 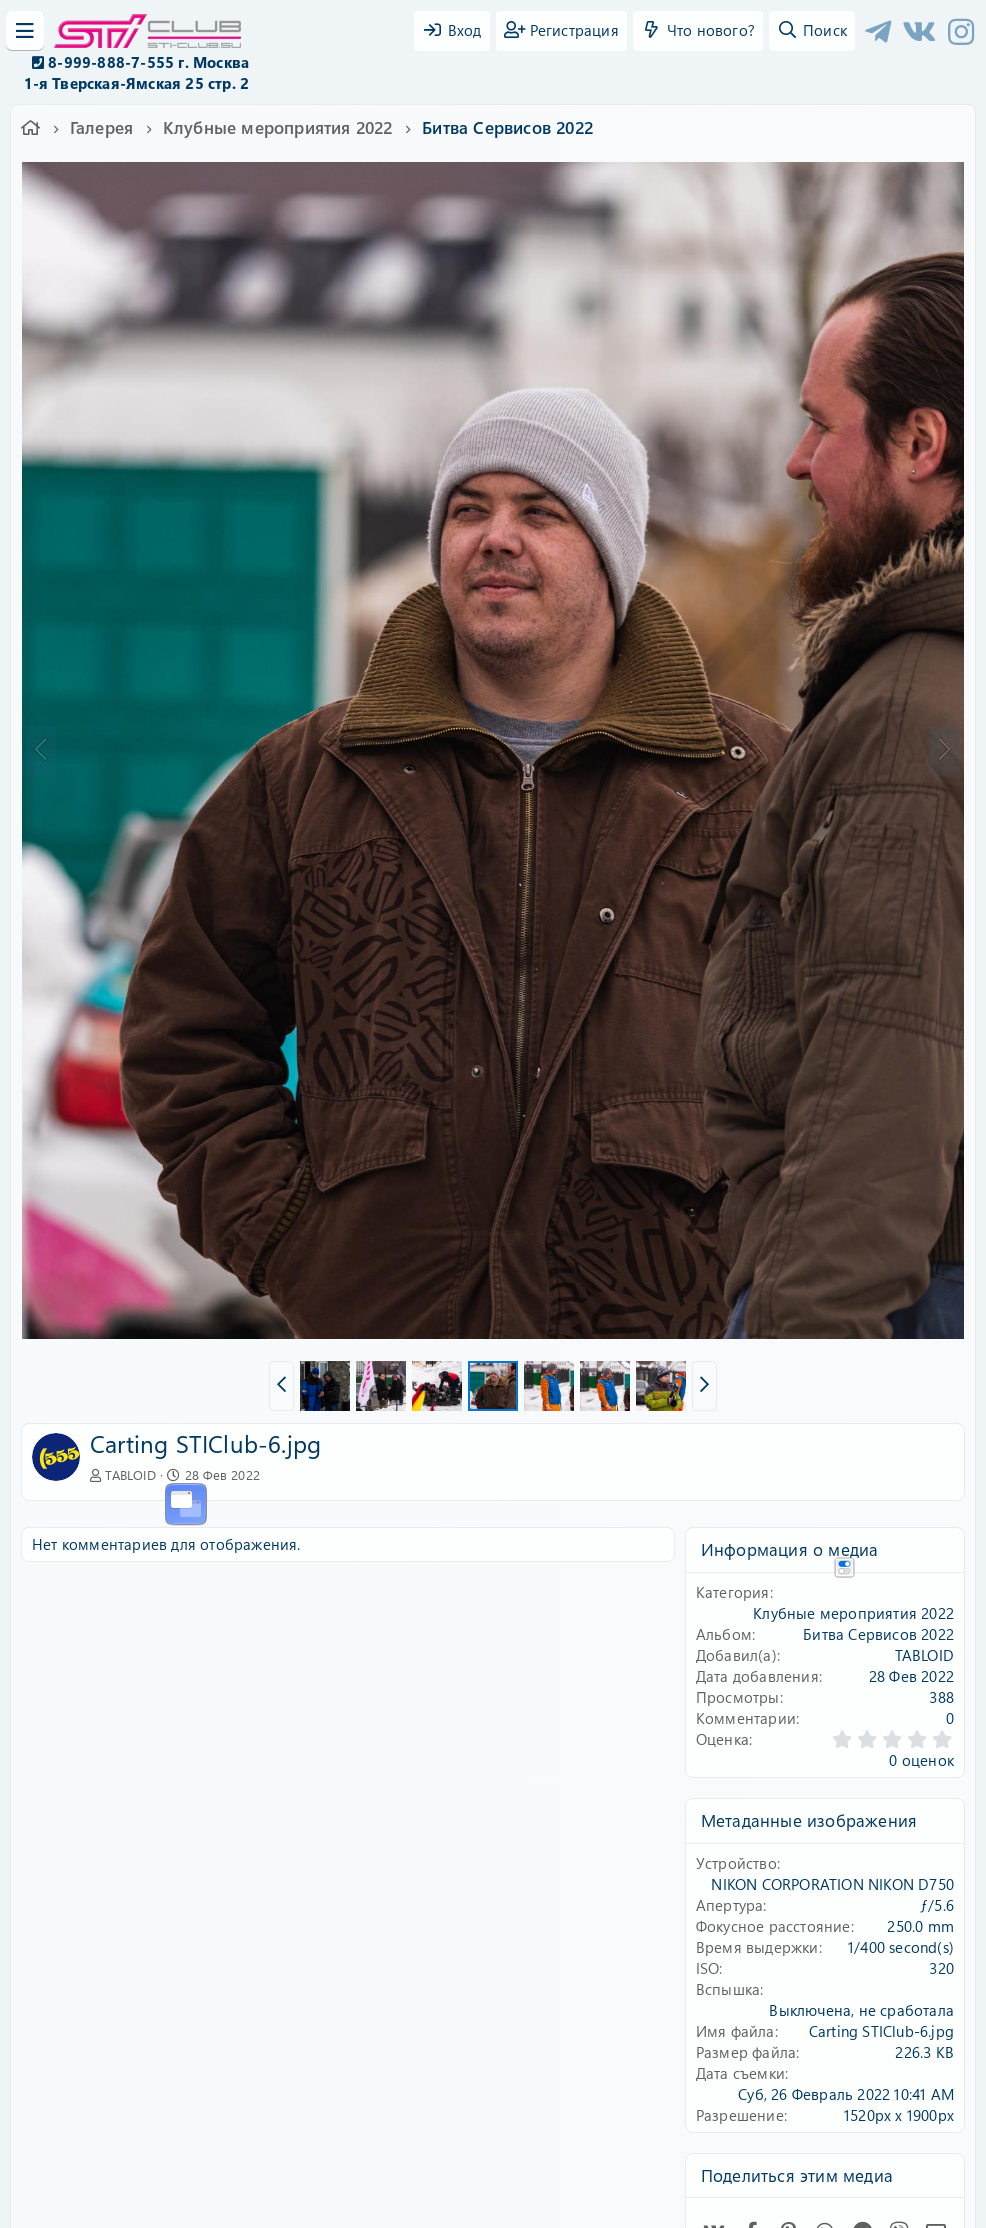 I want to click on open gnome tweaks application, so click(x=844, y=1567).